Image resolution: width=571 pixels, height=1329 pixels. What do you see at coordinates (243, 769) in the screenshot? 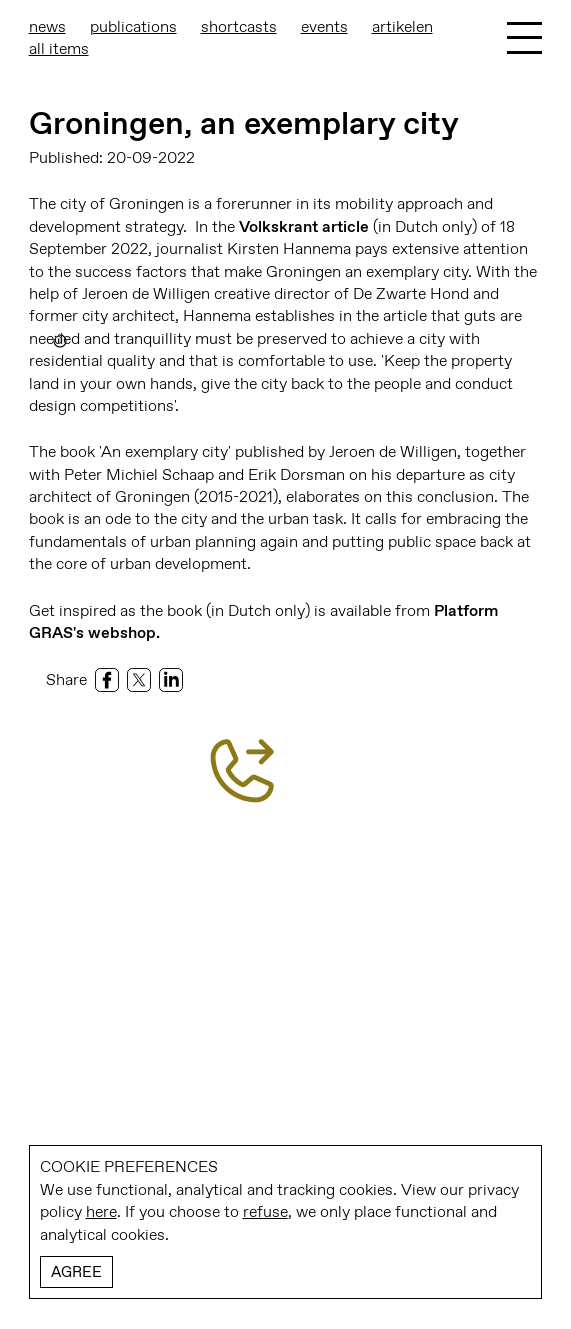
I see `transfer an active call` at bounding box center [243, 769].